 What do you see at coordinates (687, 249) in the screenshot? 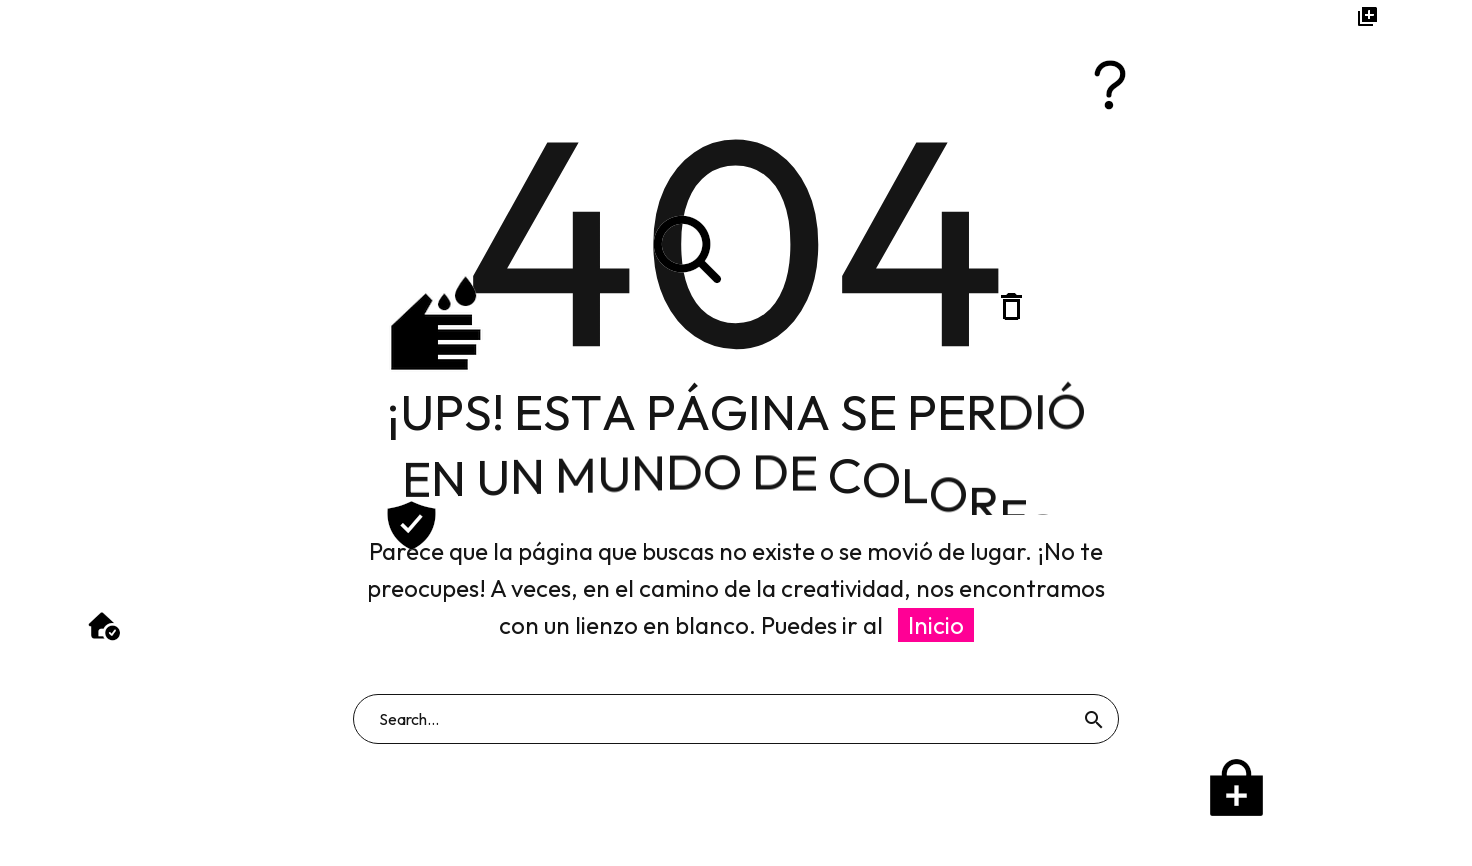
I see `search for content or items` at bounding box center [687, 249].